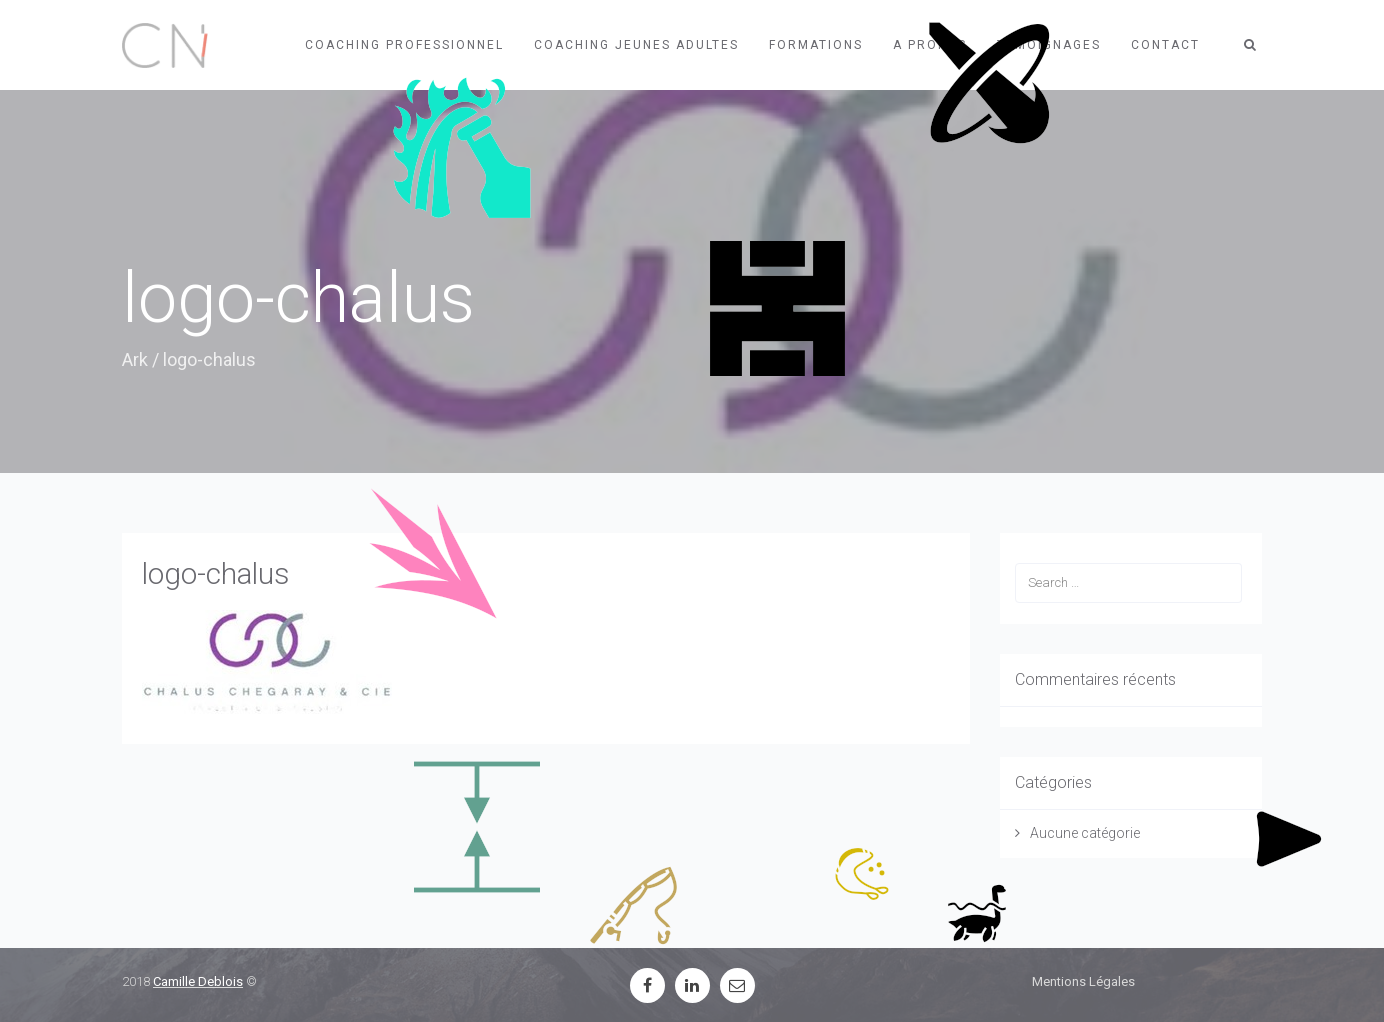 This screenshot has width=1384, height=1022. What do you see at coordinates (1289, 839) in the screenshot?
I see `start or resume media playback` at bounding box center [1289, 839].